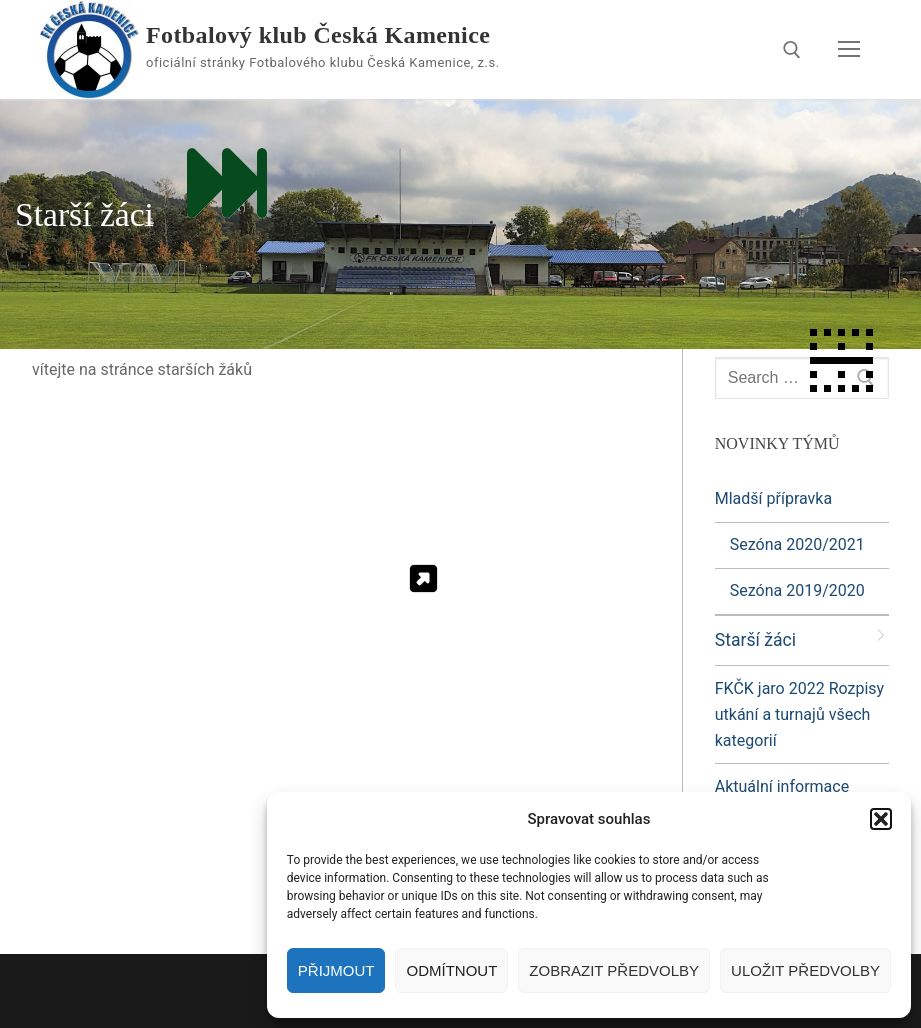 This screenshot has height=1028, width=921. Describe the element at coordinates (423, 578) in the screenshot. I see `open link in a new tab or window` at that location.